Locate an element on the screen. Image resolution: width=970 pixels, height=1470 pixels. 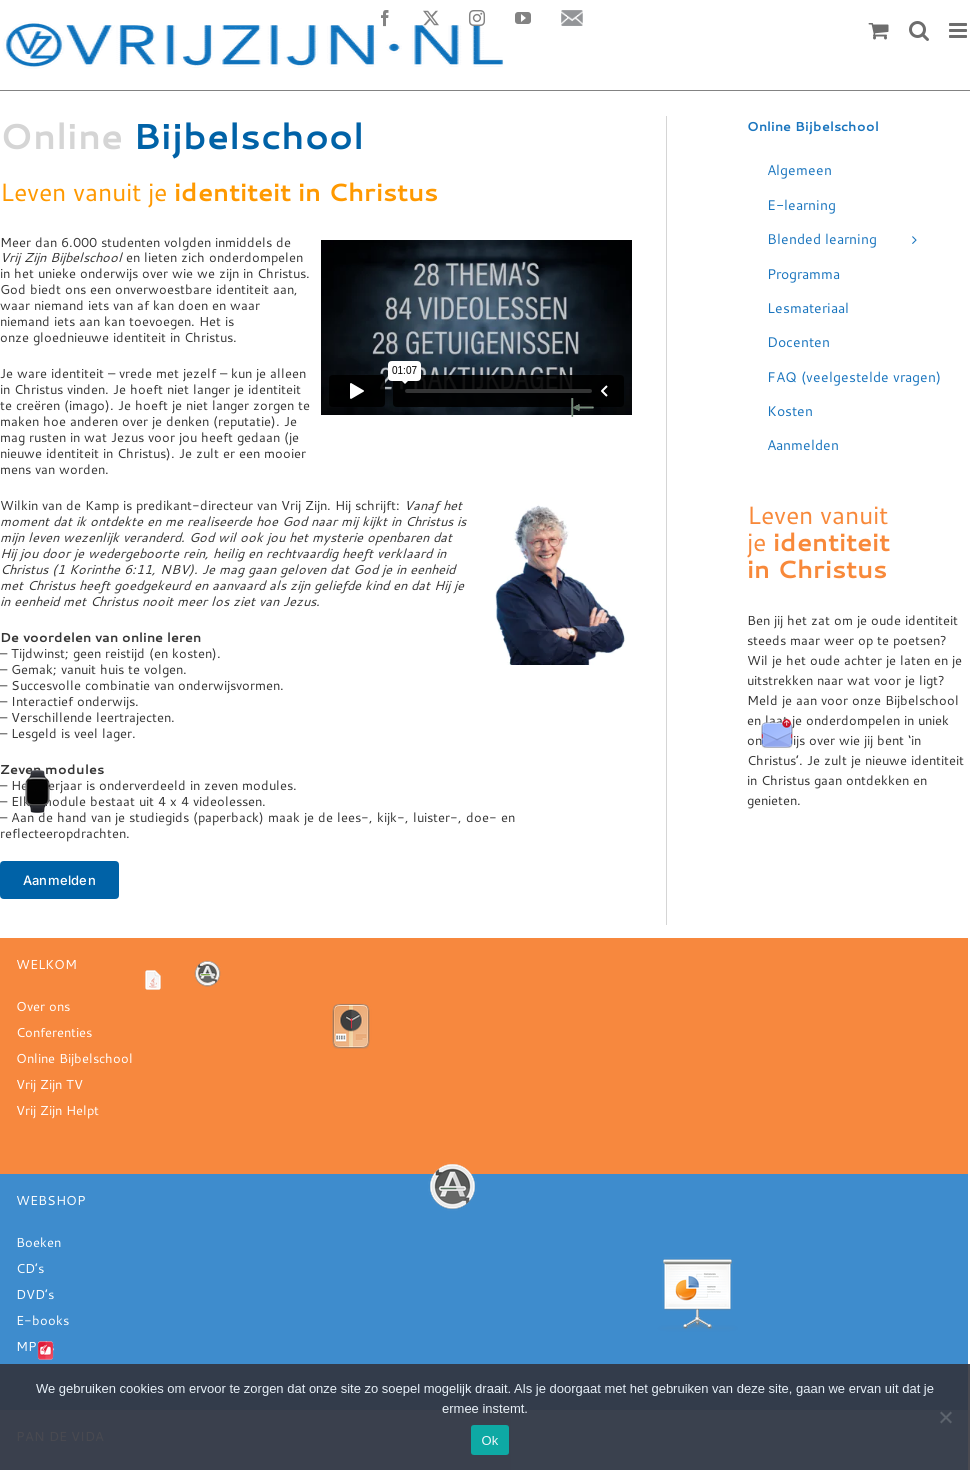
an eps vector image file is located at coordinates (45, 1350).